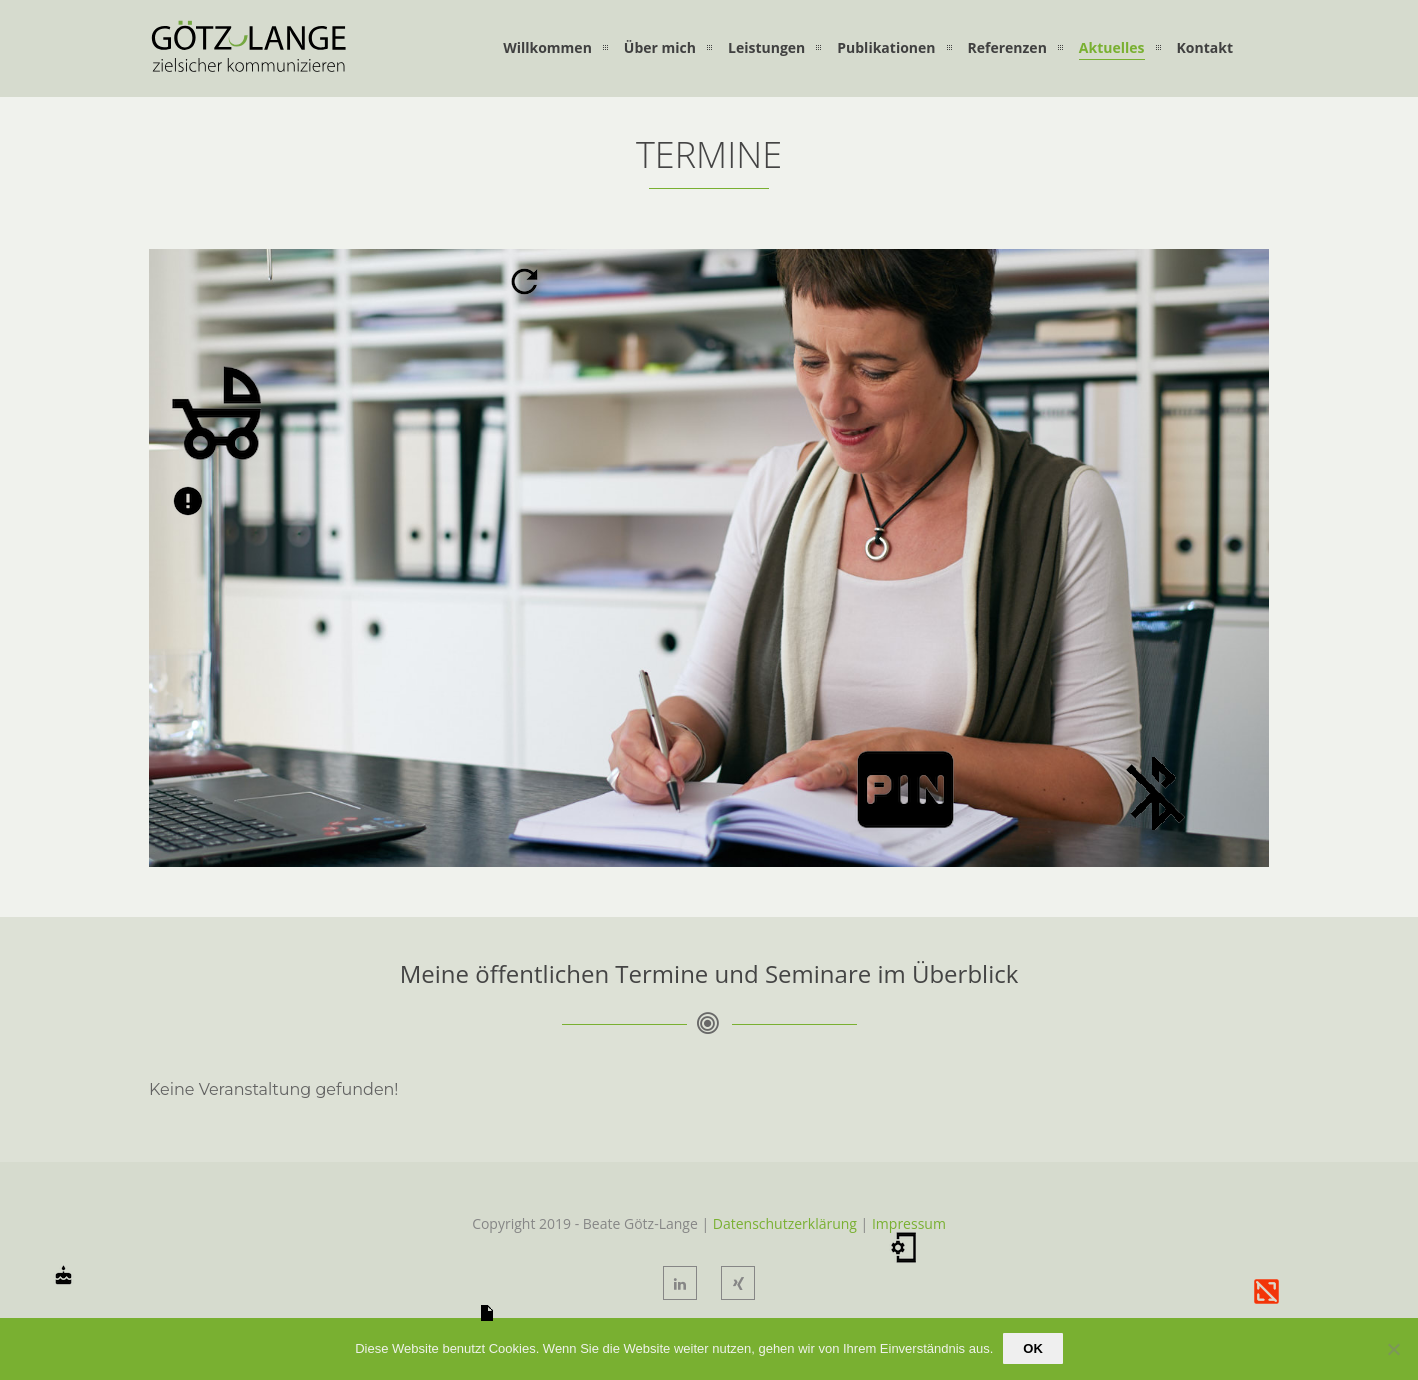 This screenshot has height=1380, width=1418. Describe the element at coordinates (1266, 1291) in the screenshot. I see `disable selection mode` at that location.